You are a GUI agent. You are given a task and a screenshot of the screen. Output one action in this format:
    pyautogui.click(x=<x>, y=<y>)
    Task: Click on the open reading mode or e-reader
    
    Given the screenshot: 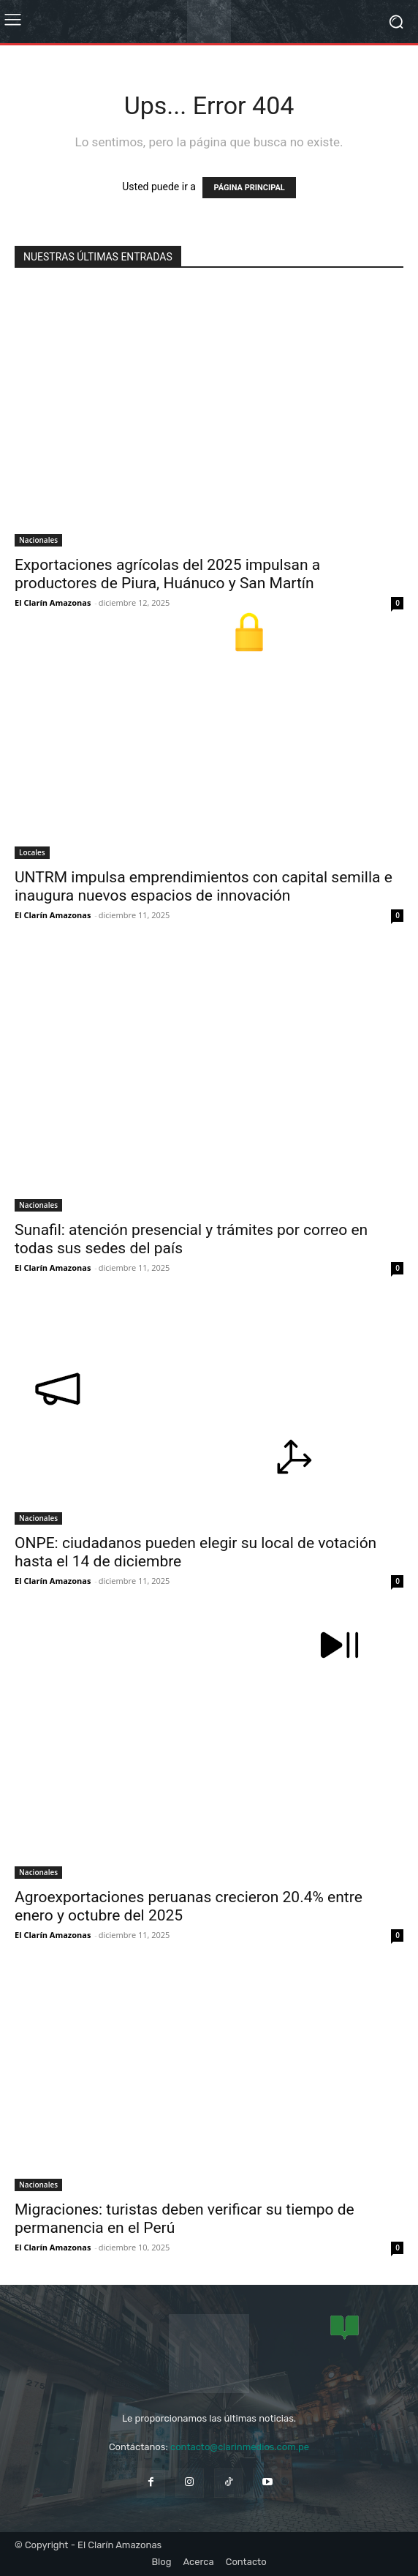 What is the action you would take?
    pyautogui.click(x=344, y=2325)
    